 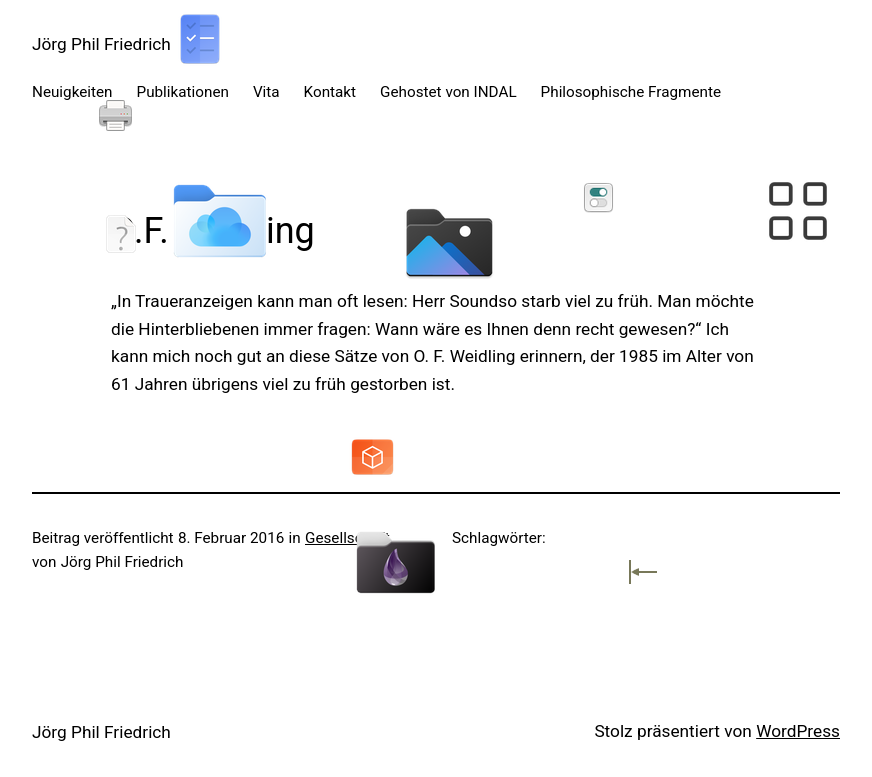 I want to click on view all applications, so click(x=798, y=211).